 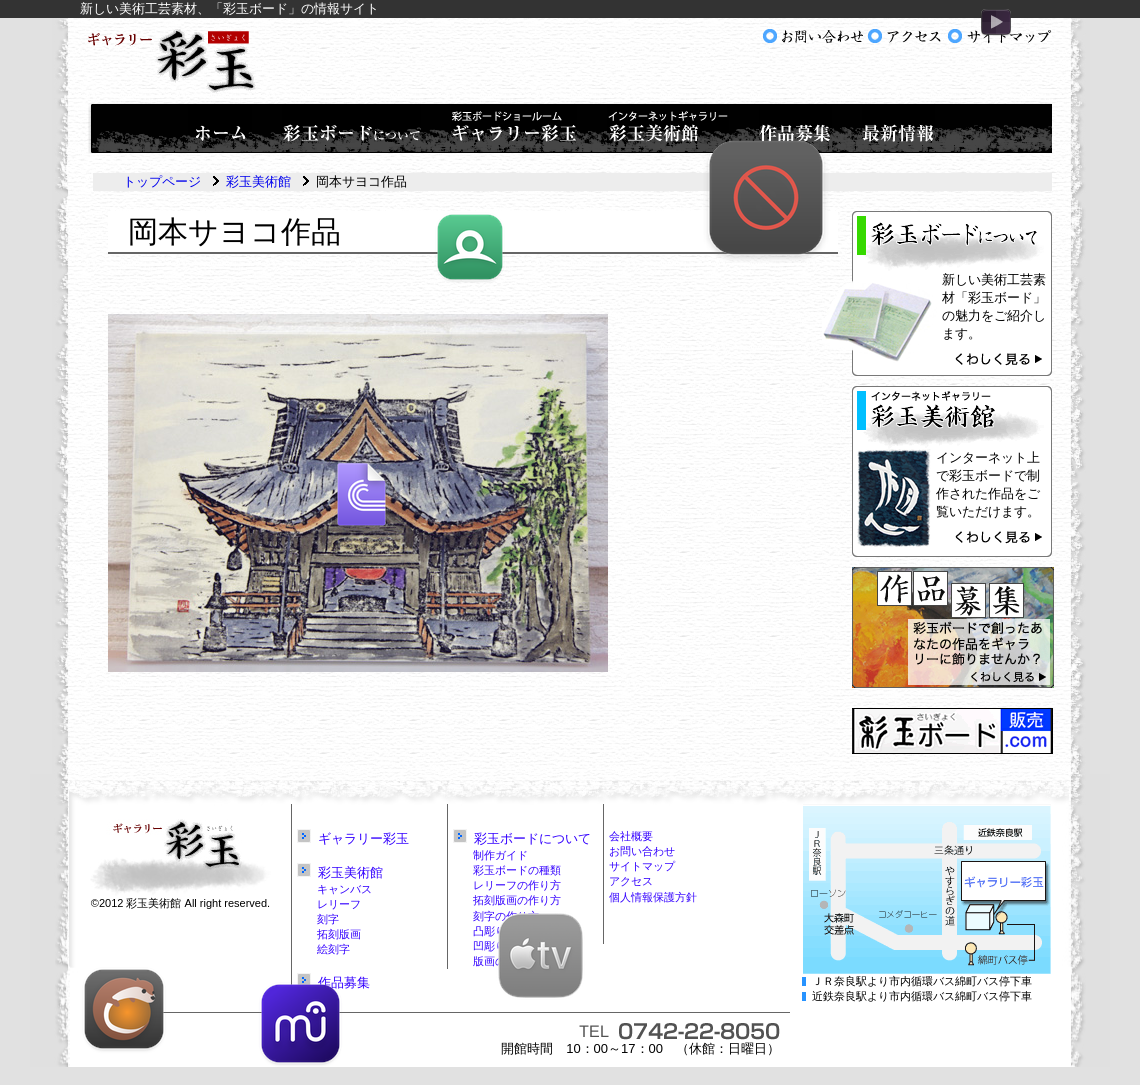 I want to click on open MuseScore music notation app, so click(x=300, y=1023).